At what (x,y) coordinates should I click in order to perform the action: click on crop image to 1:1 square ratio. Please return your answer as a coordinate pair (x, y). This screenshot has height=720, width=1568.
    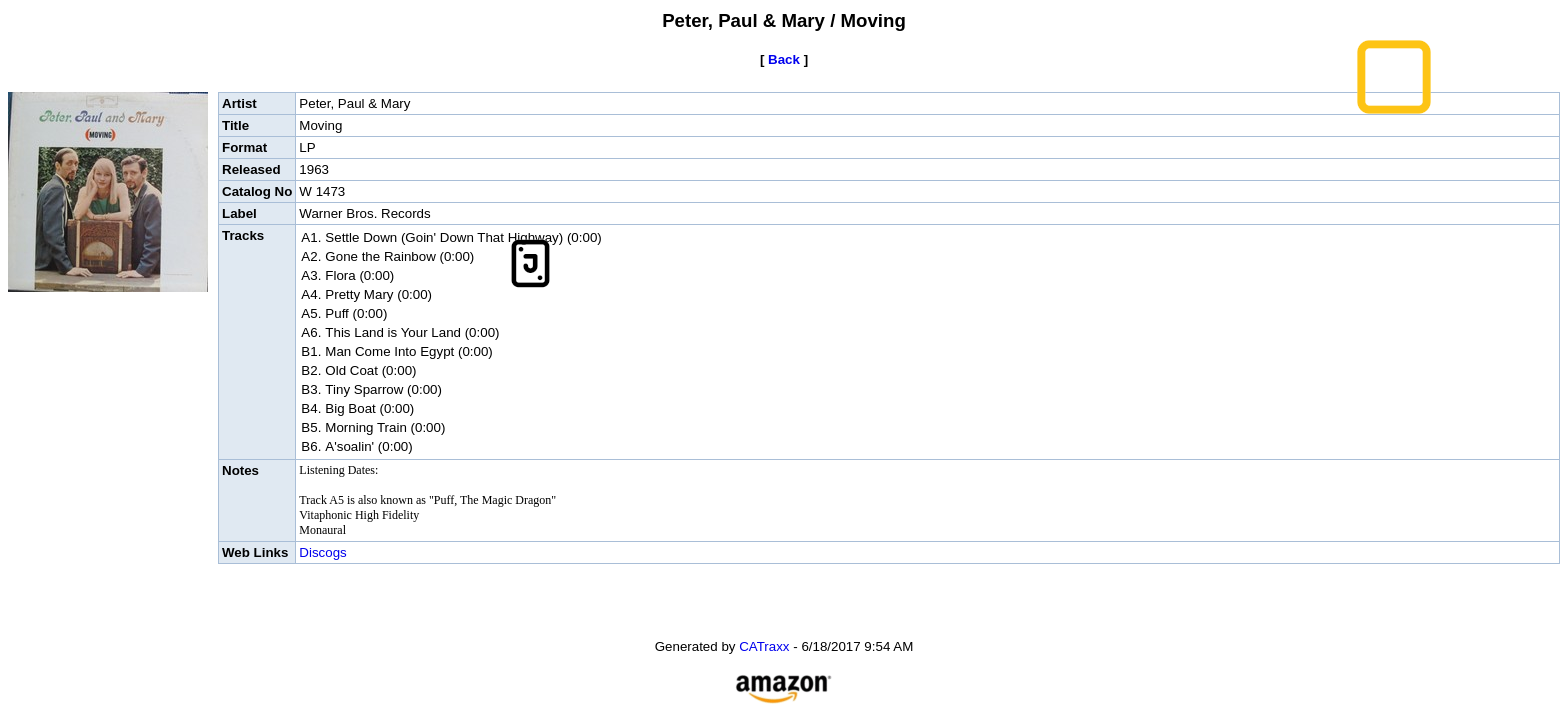
    Looking at the image, I should click on (1394, 77).